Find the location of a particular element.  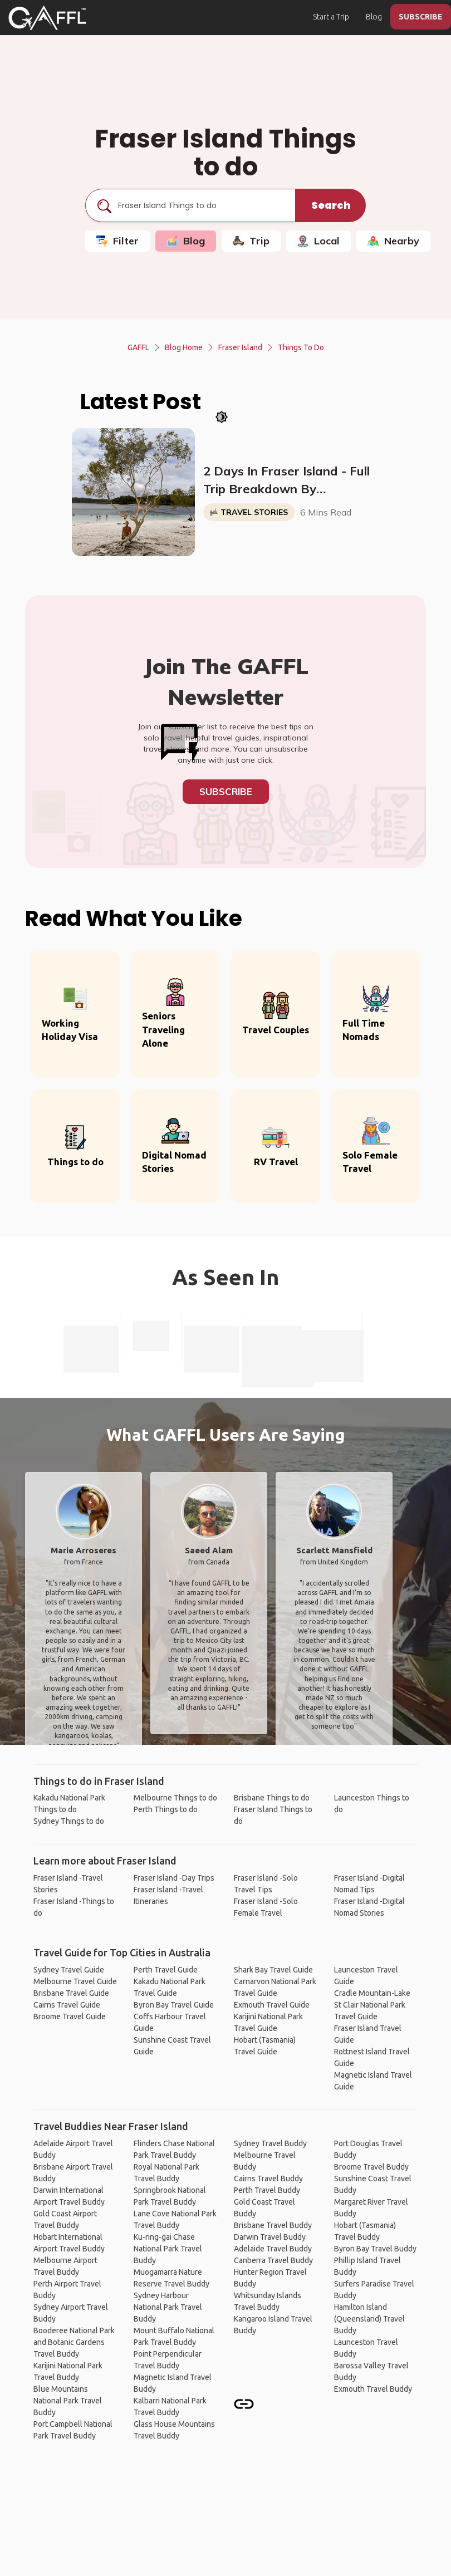

toggle dark mode or night theme is located at coordinates (222, 417).